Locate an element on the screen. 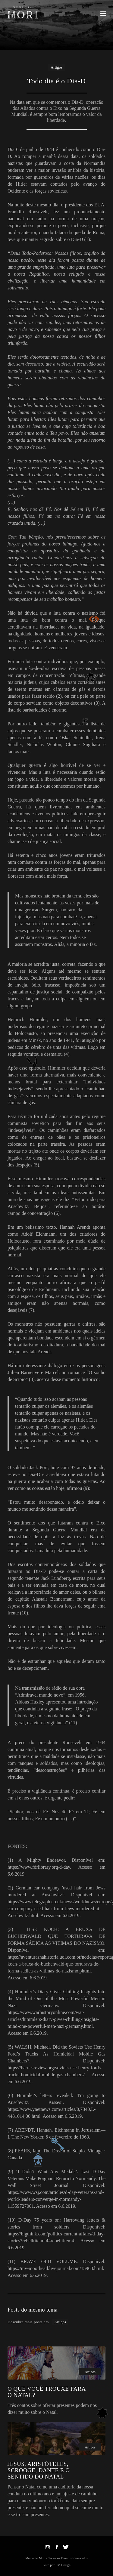 Image resolution: width=113 pixels, height=2576 pixels. activate ice bomb ability or weapon is located at coordinates (59, 2499).